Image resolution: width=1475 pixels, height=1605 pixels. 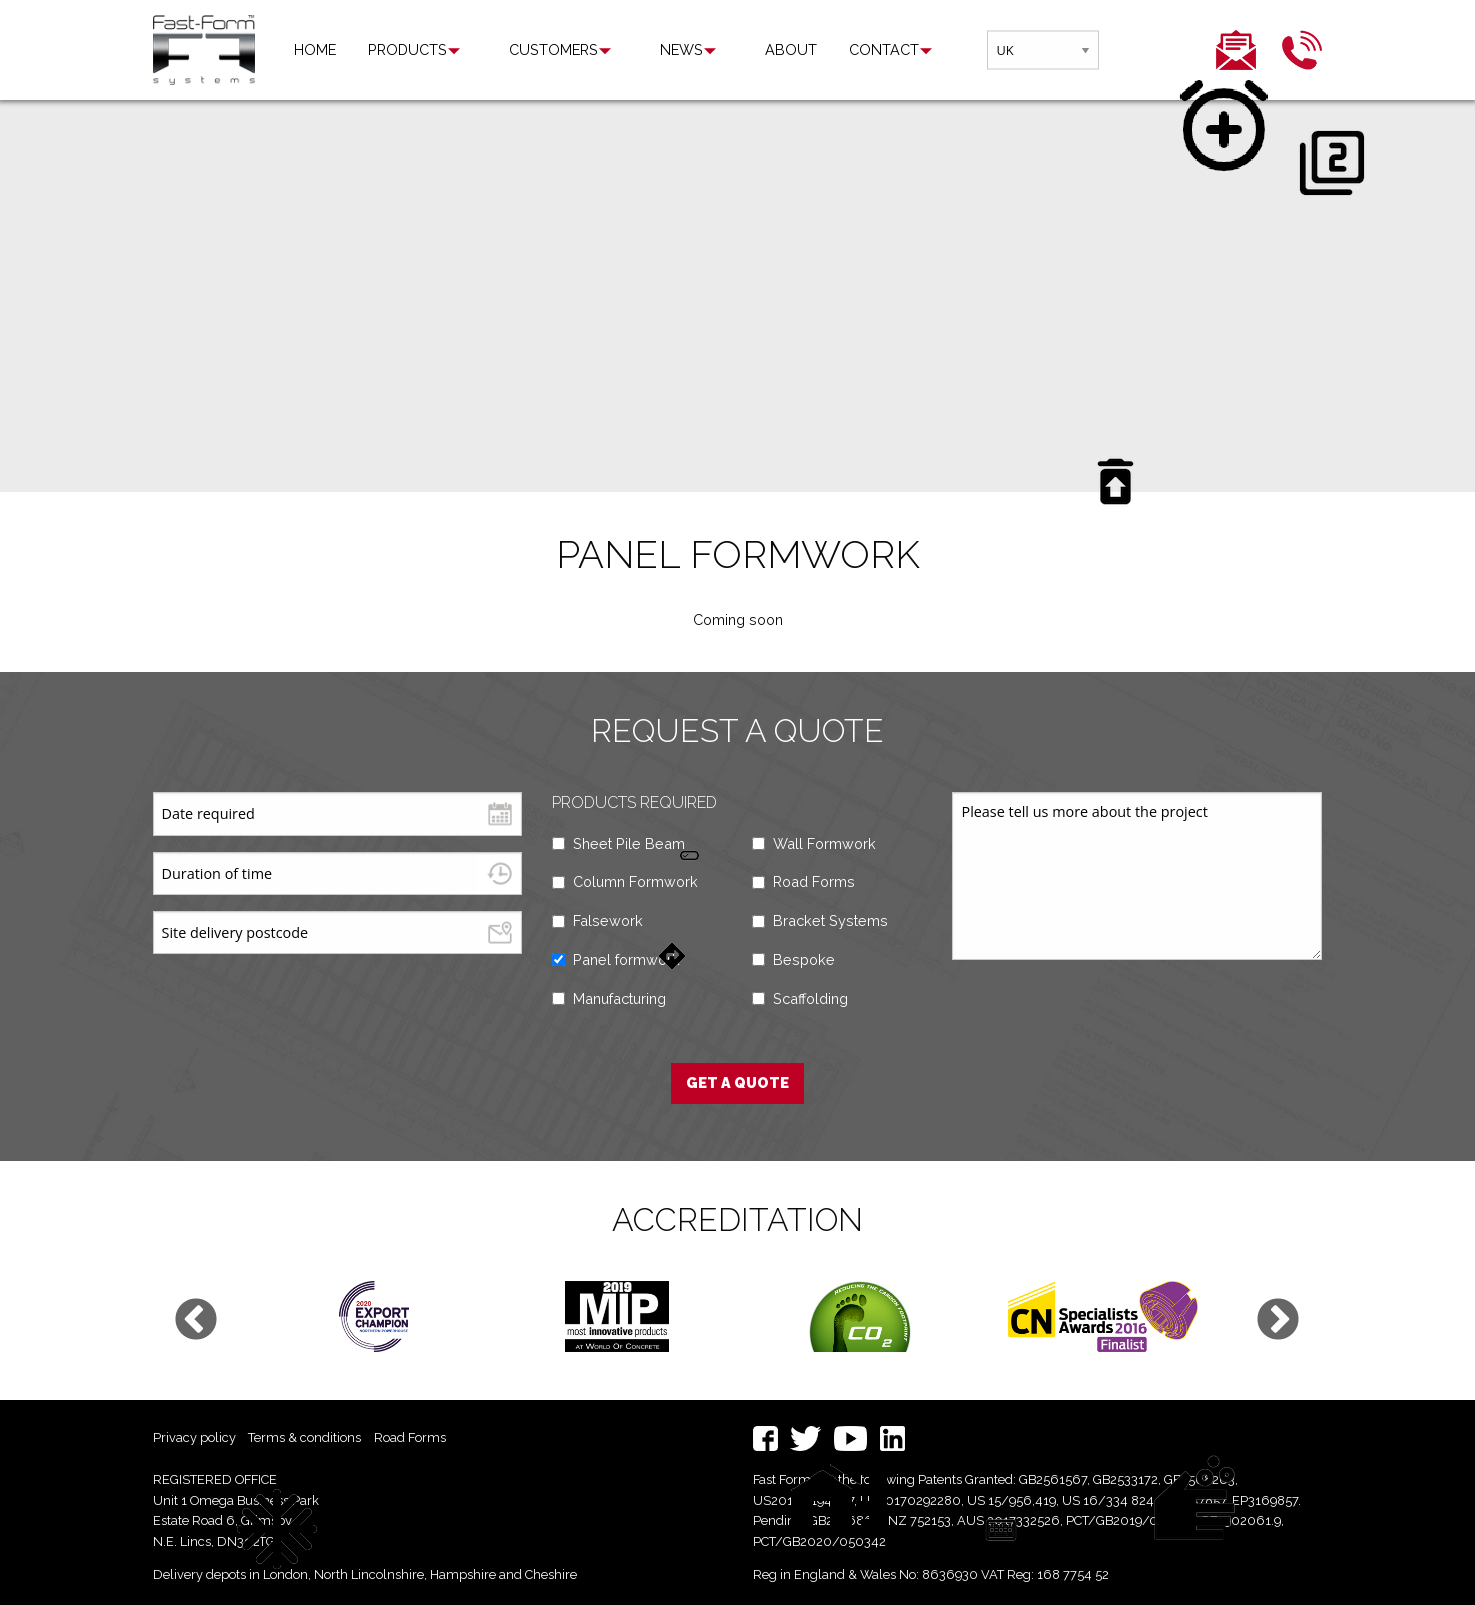 What do you see at coordinates (1196, 1497) in the screenshot?
I see `indicates handwashing or hygiene facilities nearby` at bounding box center [1196, 1497].